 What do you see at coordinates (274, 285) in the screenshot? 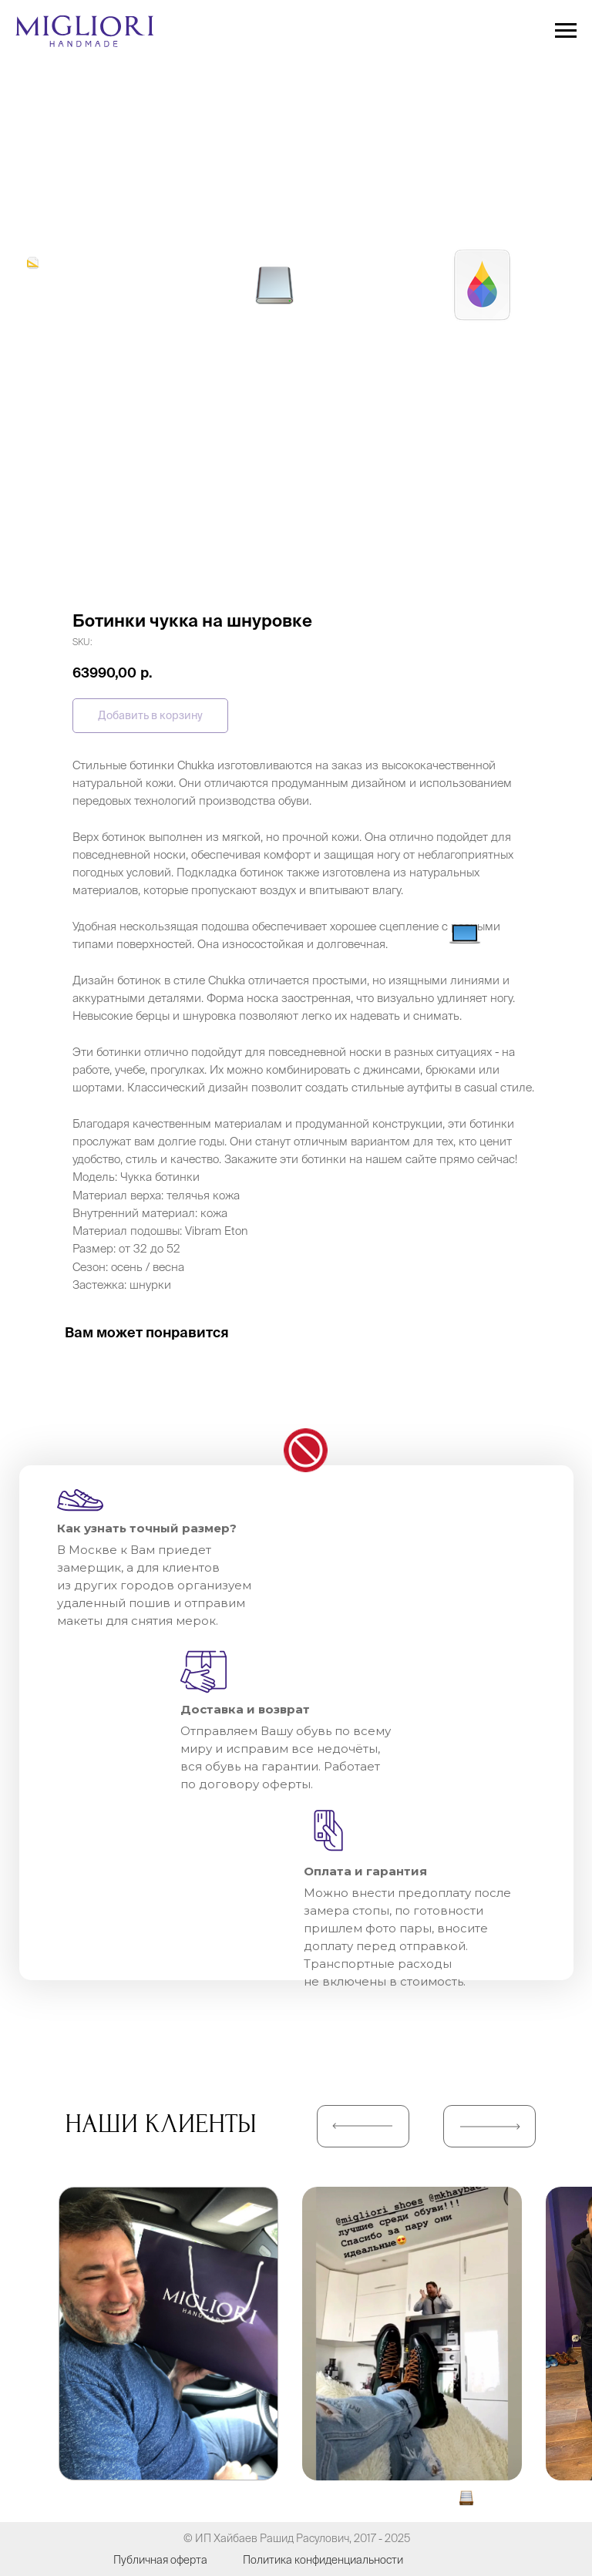
I see `removable storage device connected` at bounding box center [274, 285].